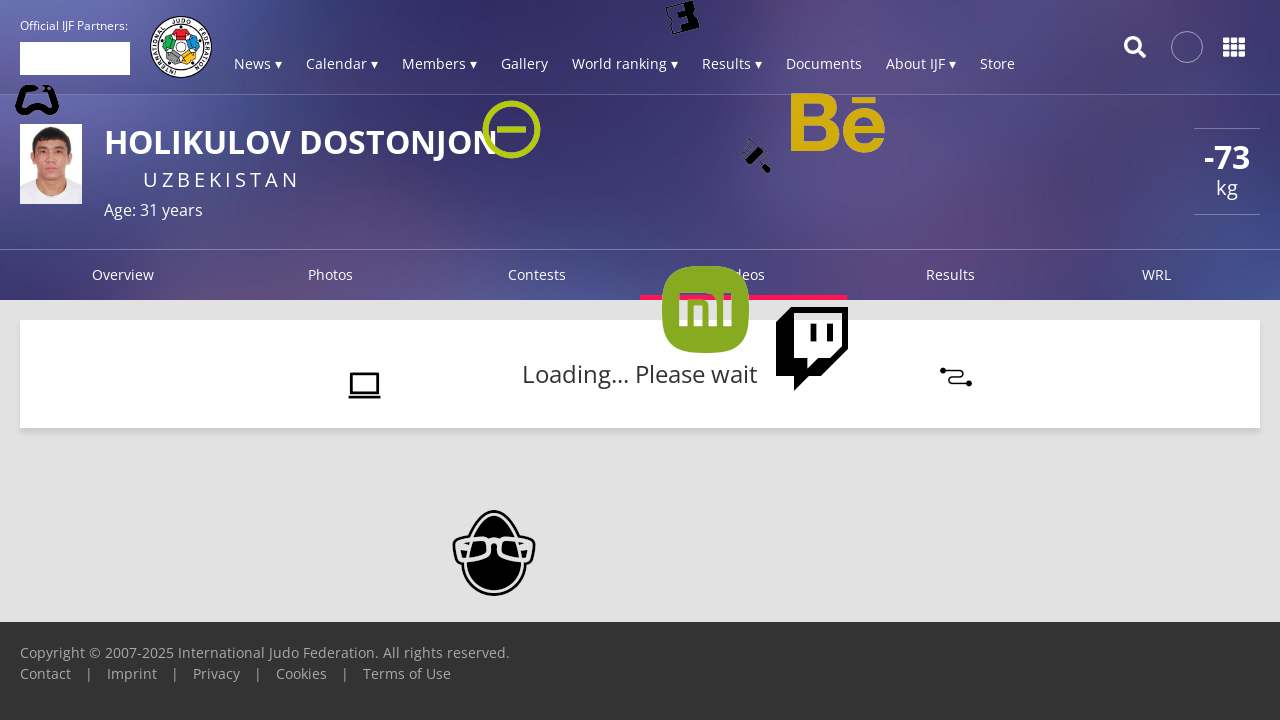 The image size is (1280, 720). Describe the element at coordinates (511, 129) in the screenshot. I see `remove item from list or selection` at that location.